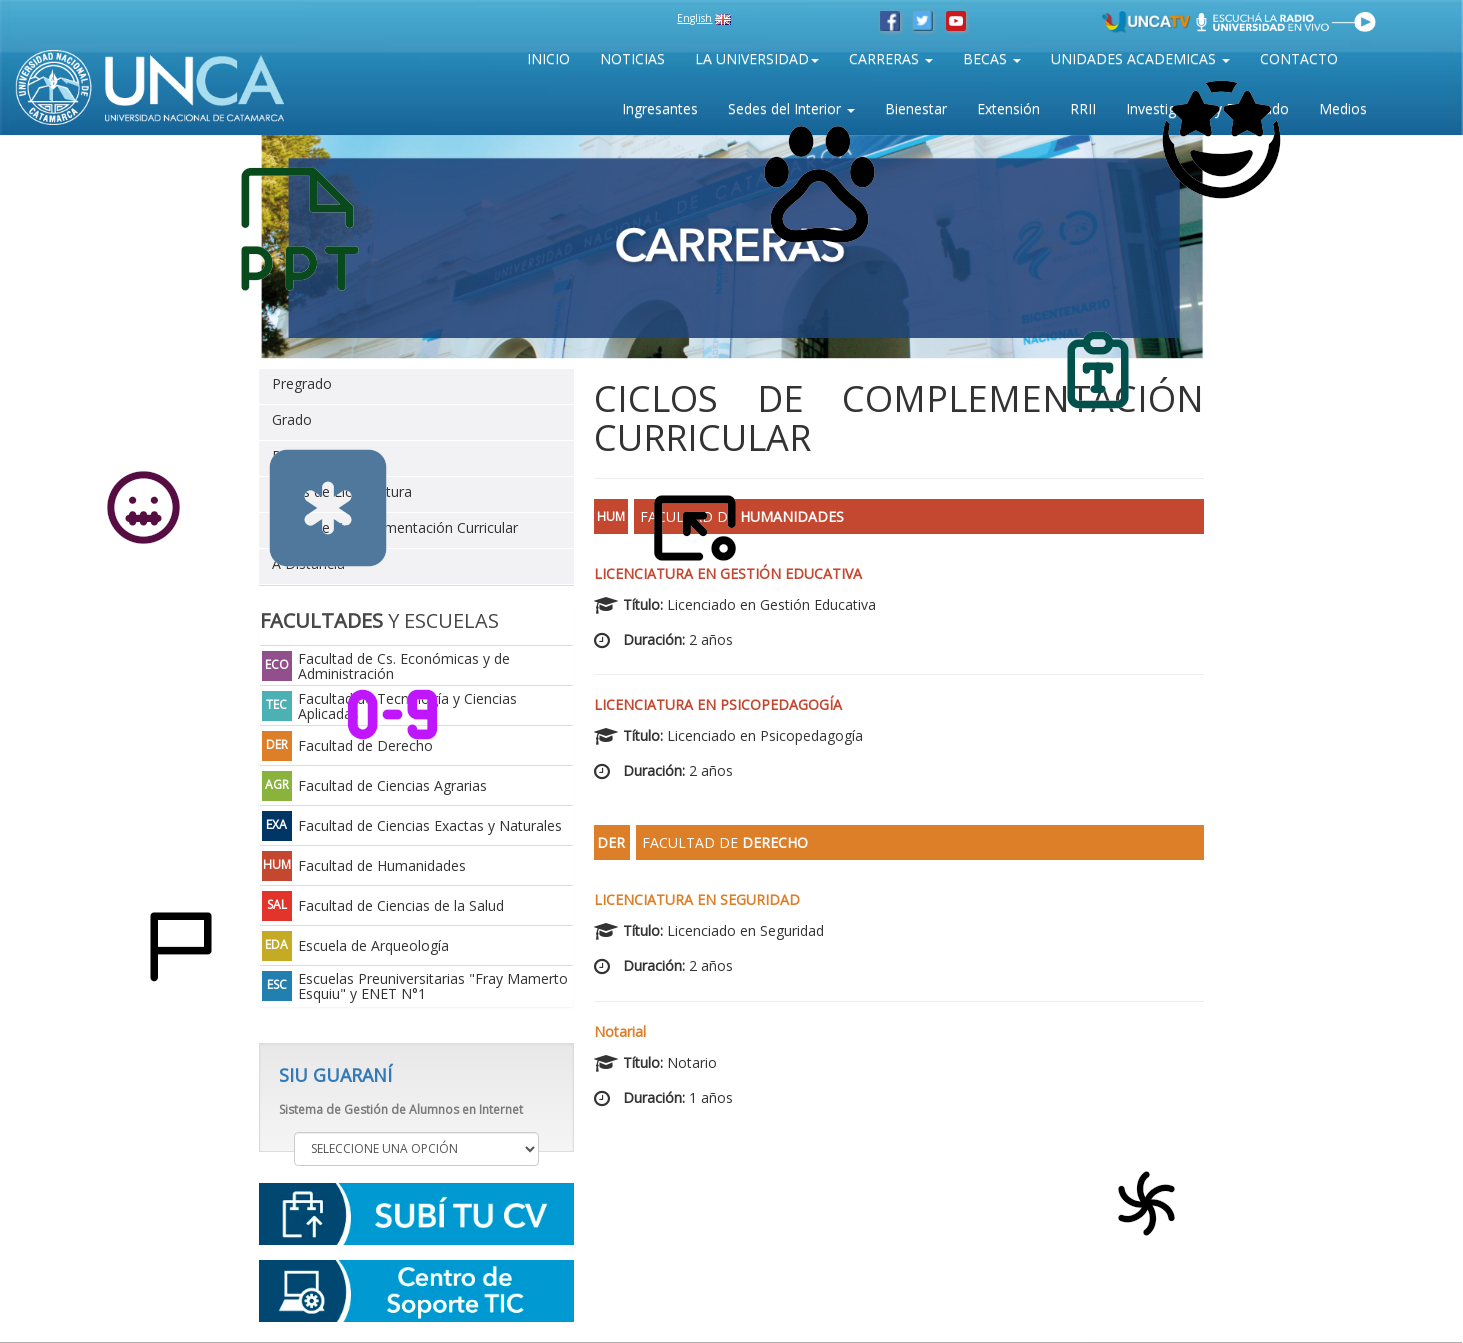 The height and width of the screenshot is (1343, 1463). What do you see at coordinates (392, 714) in the screenshot?
I see `sort items in ascending numerical order` at bounding box center [392, 714].